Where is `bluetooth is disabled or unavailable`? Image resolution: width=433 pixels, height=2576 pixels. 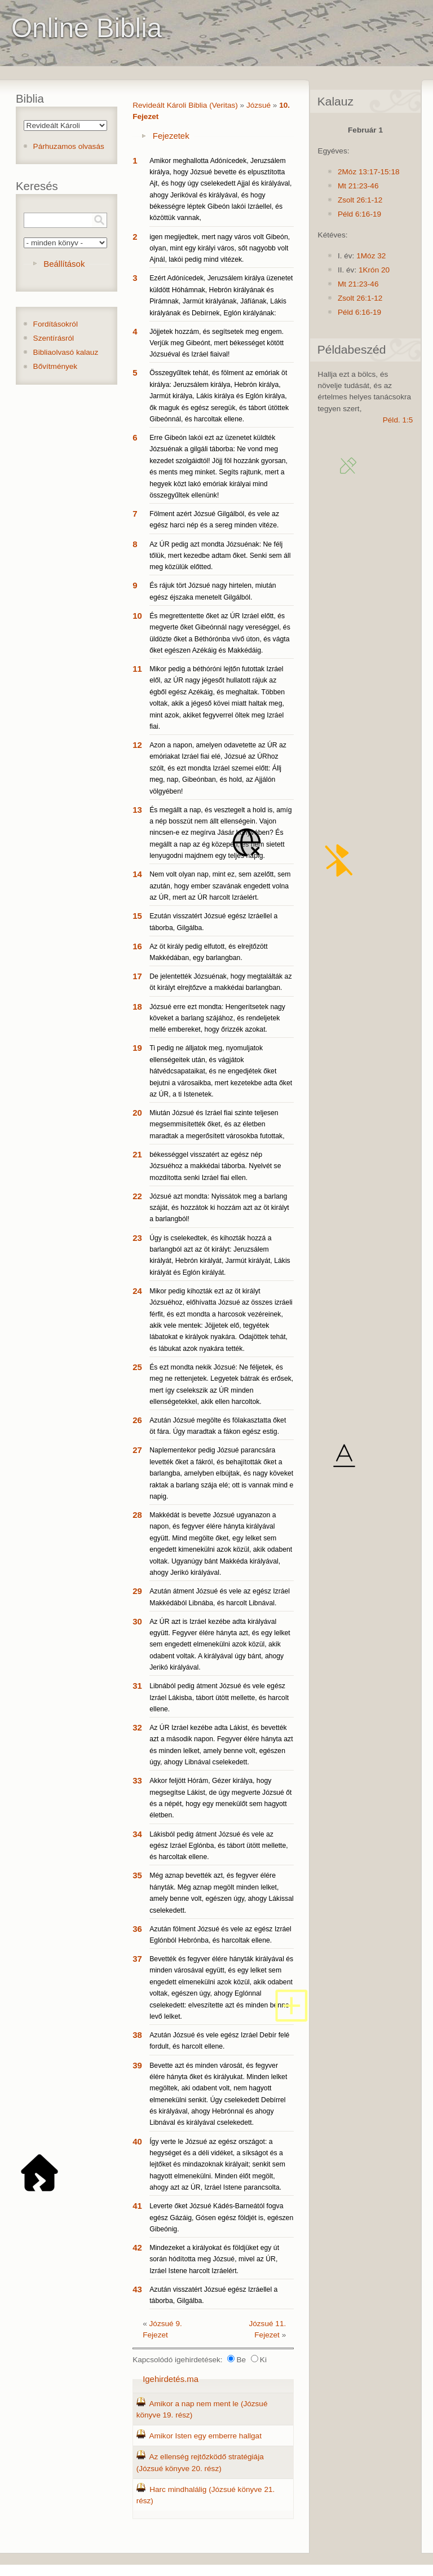 bluetooth is disabled or unavailable is located at coordinates (337, 860).